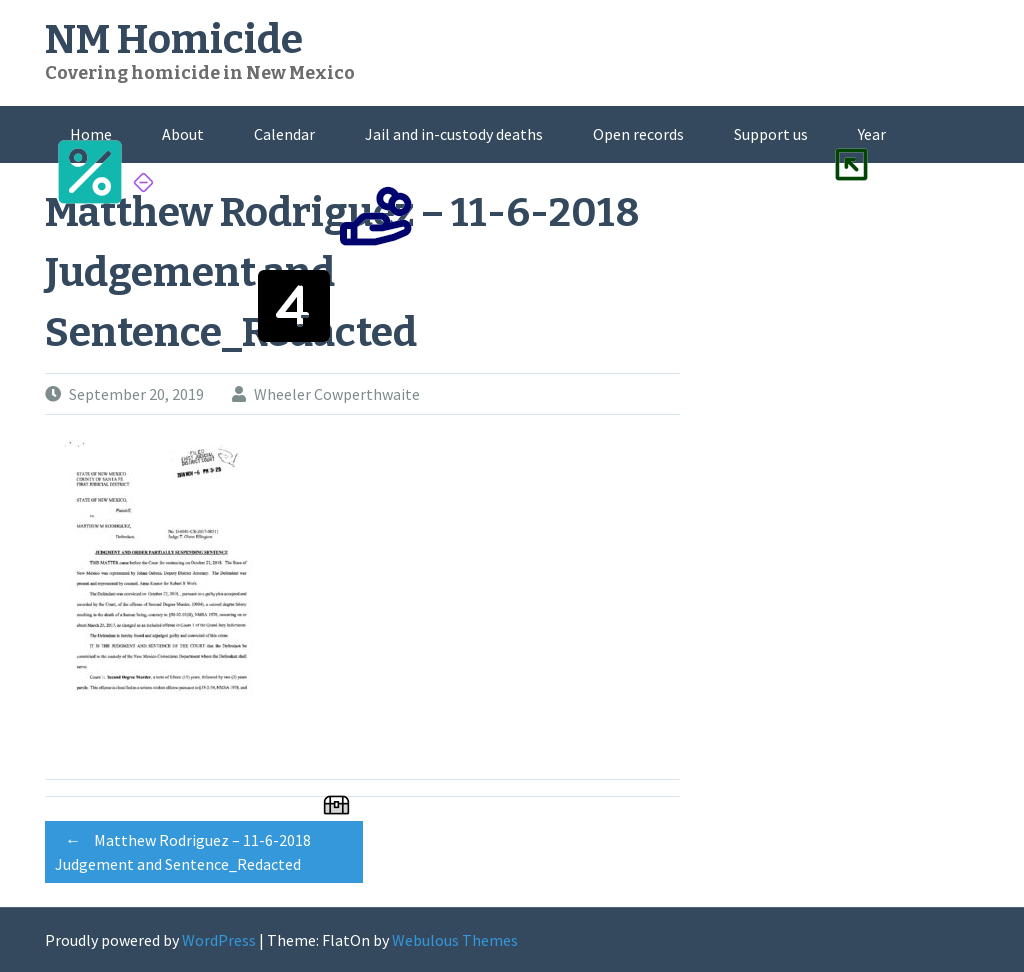 This screenshot has height=972, width=1024. What do you see at coordinates (294, 306) in the screenshot?
I see `select or navigate to item number four` at bounding box center [294, 306].